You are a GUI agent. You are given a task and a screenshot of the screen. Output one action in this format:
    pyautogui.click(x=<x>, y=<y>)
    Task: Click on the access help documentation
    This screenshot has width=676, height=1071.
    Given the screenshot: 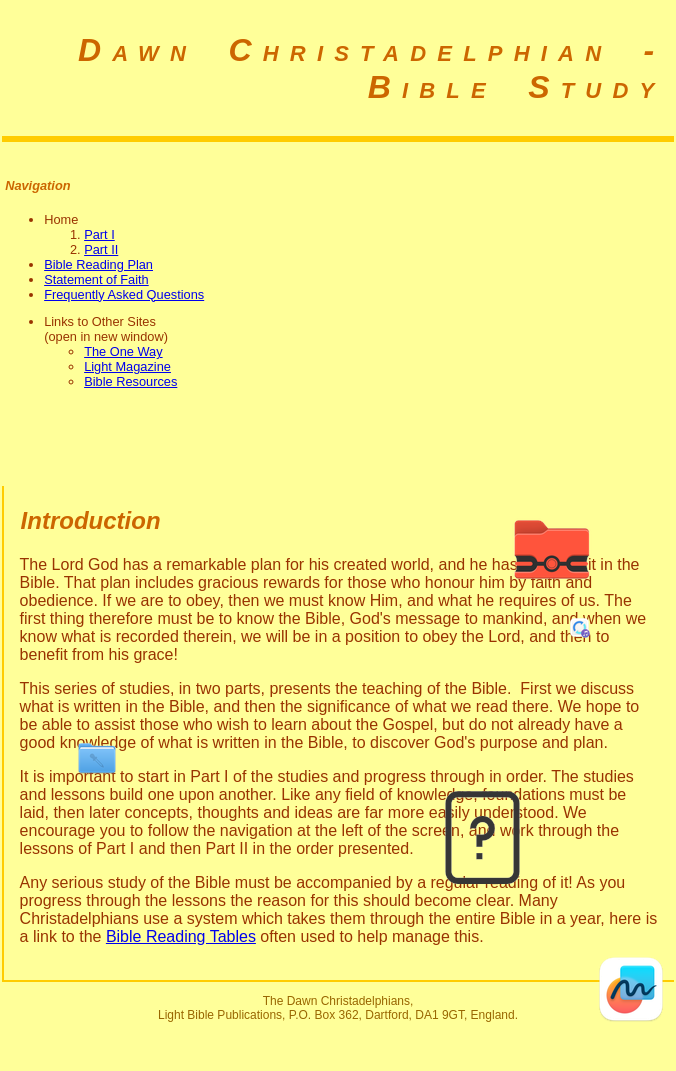 What is the action you would take?
    pyautogui.click(x=482, y=834)
    